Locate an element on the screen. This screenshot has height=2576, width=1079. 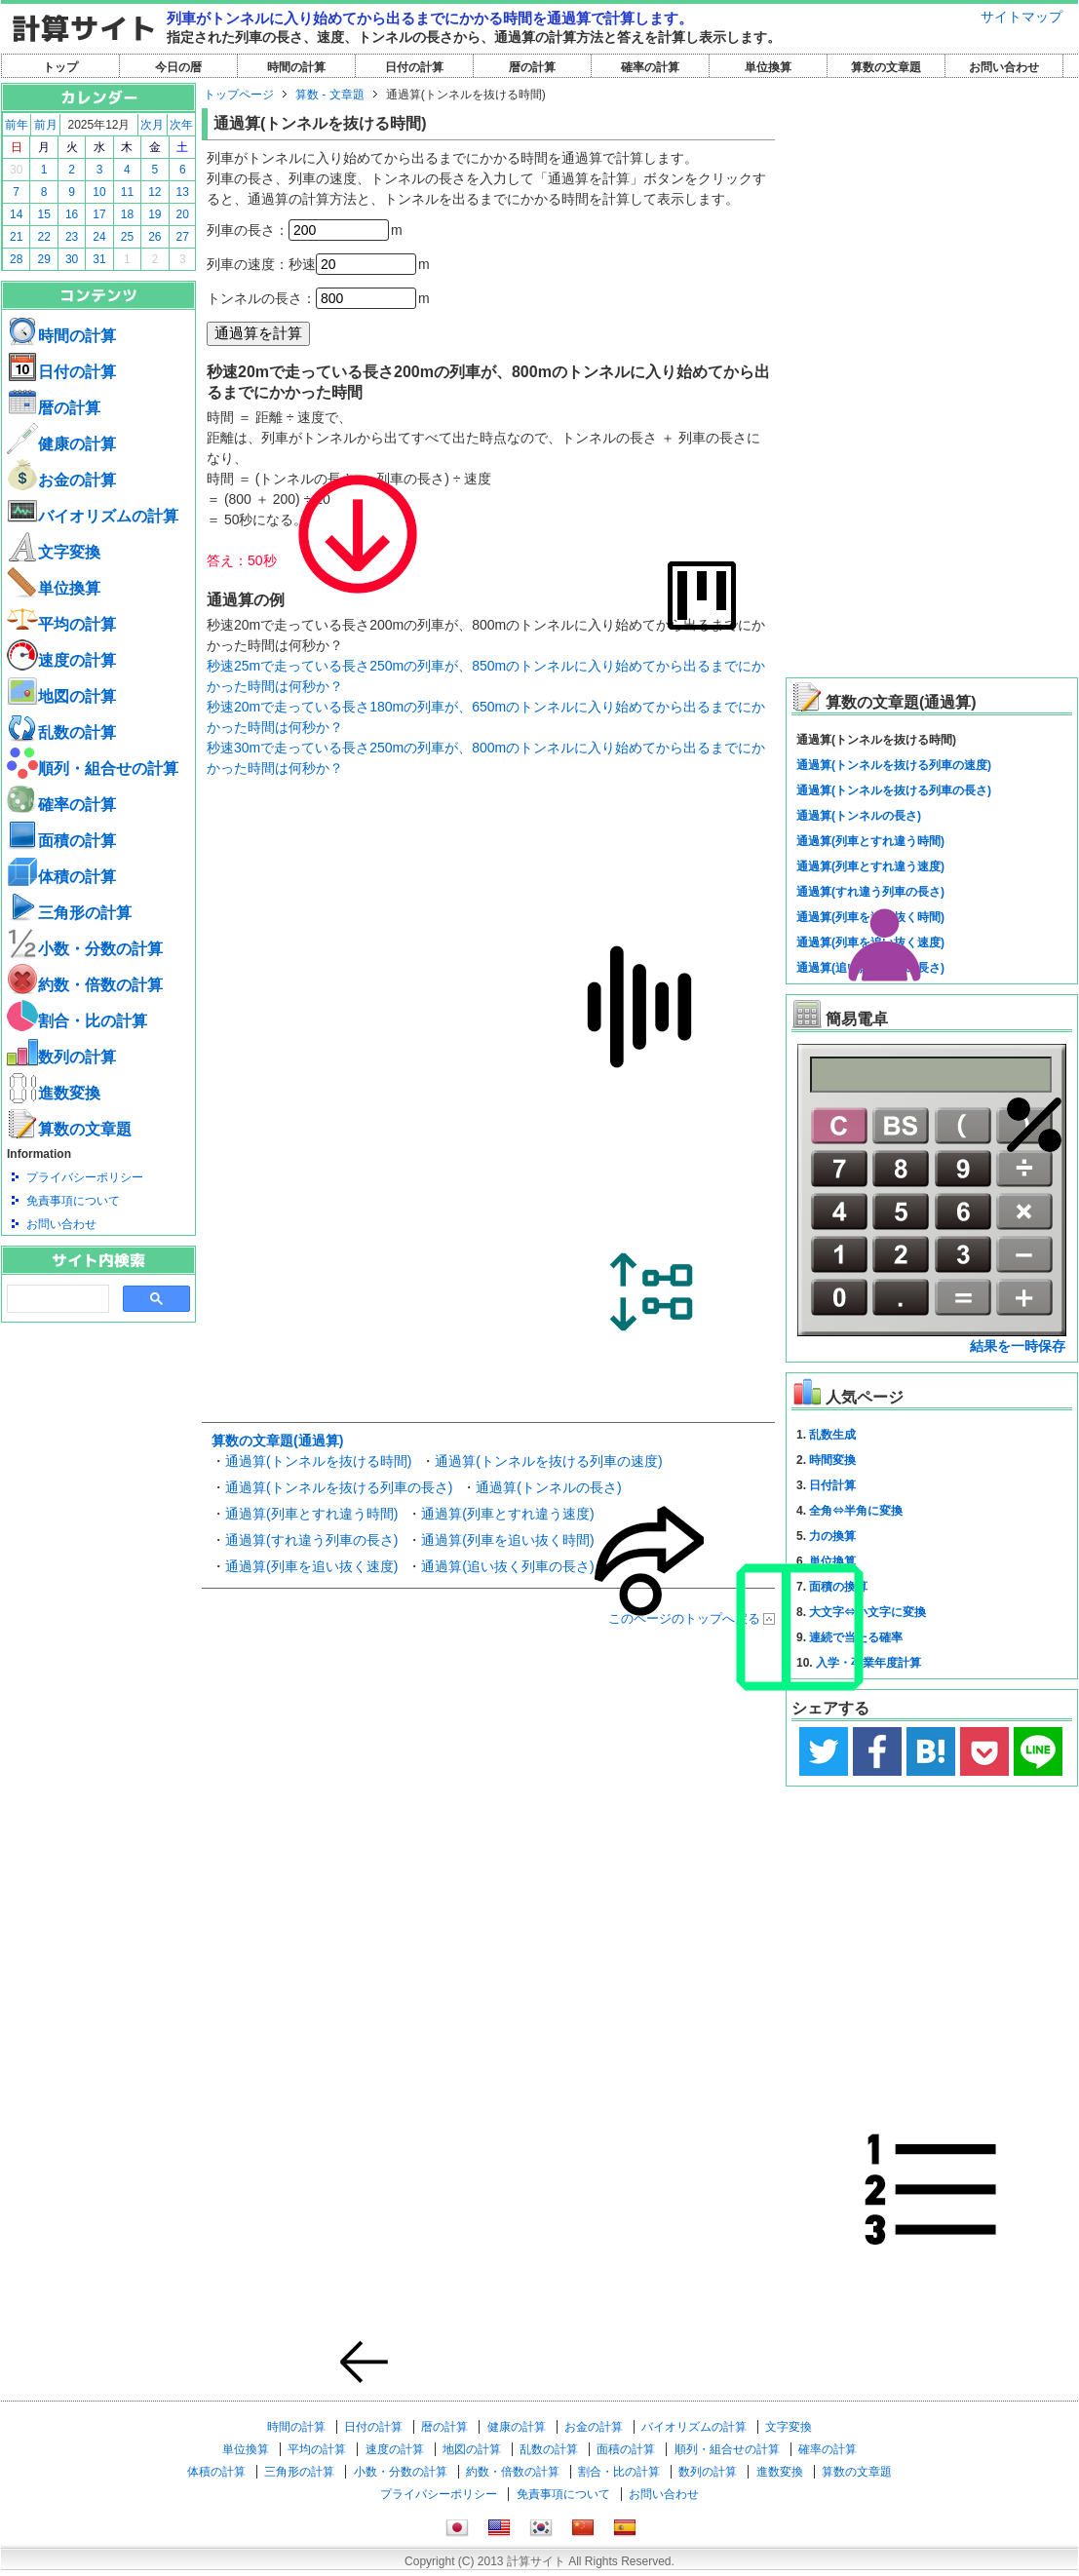
view audio waveform or sound visualization is located at coordinates (639, 1007).